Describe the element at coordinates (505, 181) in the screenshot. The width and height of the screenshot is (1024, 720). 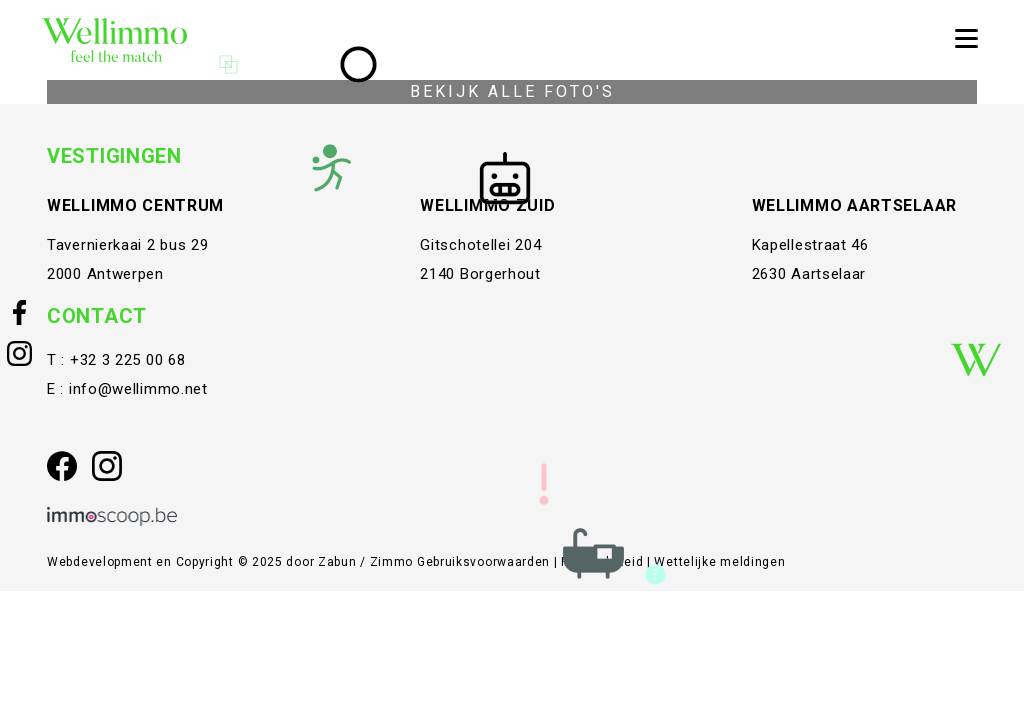
I see `access AI assistant or chatbot` at that location.